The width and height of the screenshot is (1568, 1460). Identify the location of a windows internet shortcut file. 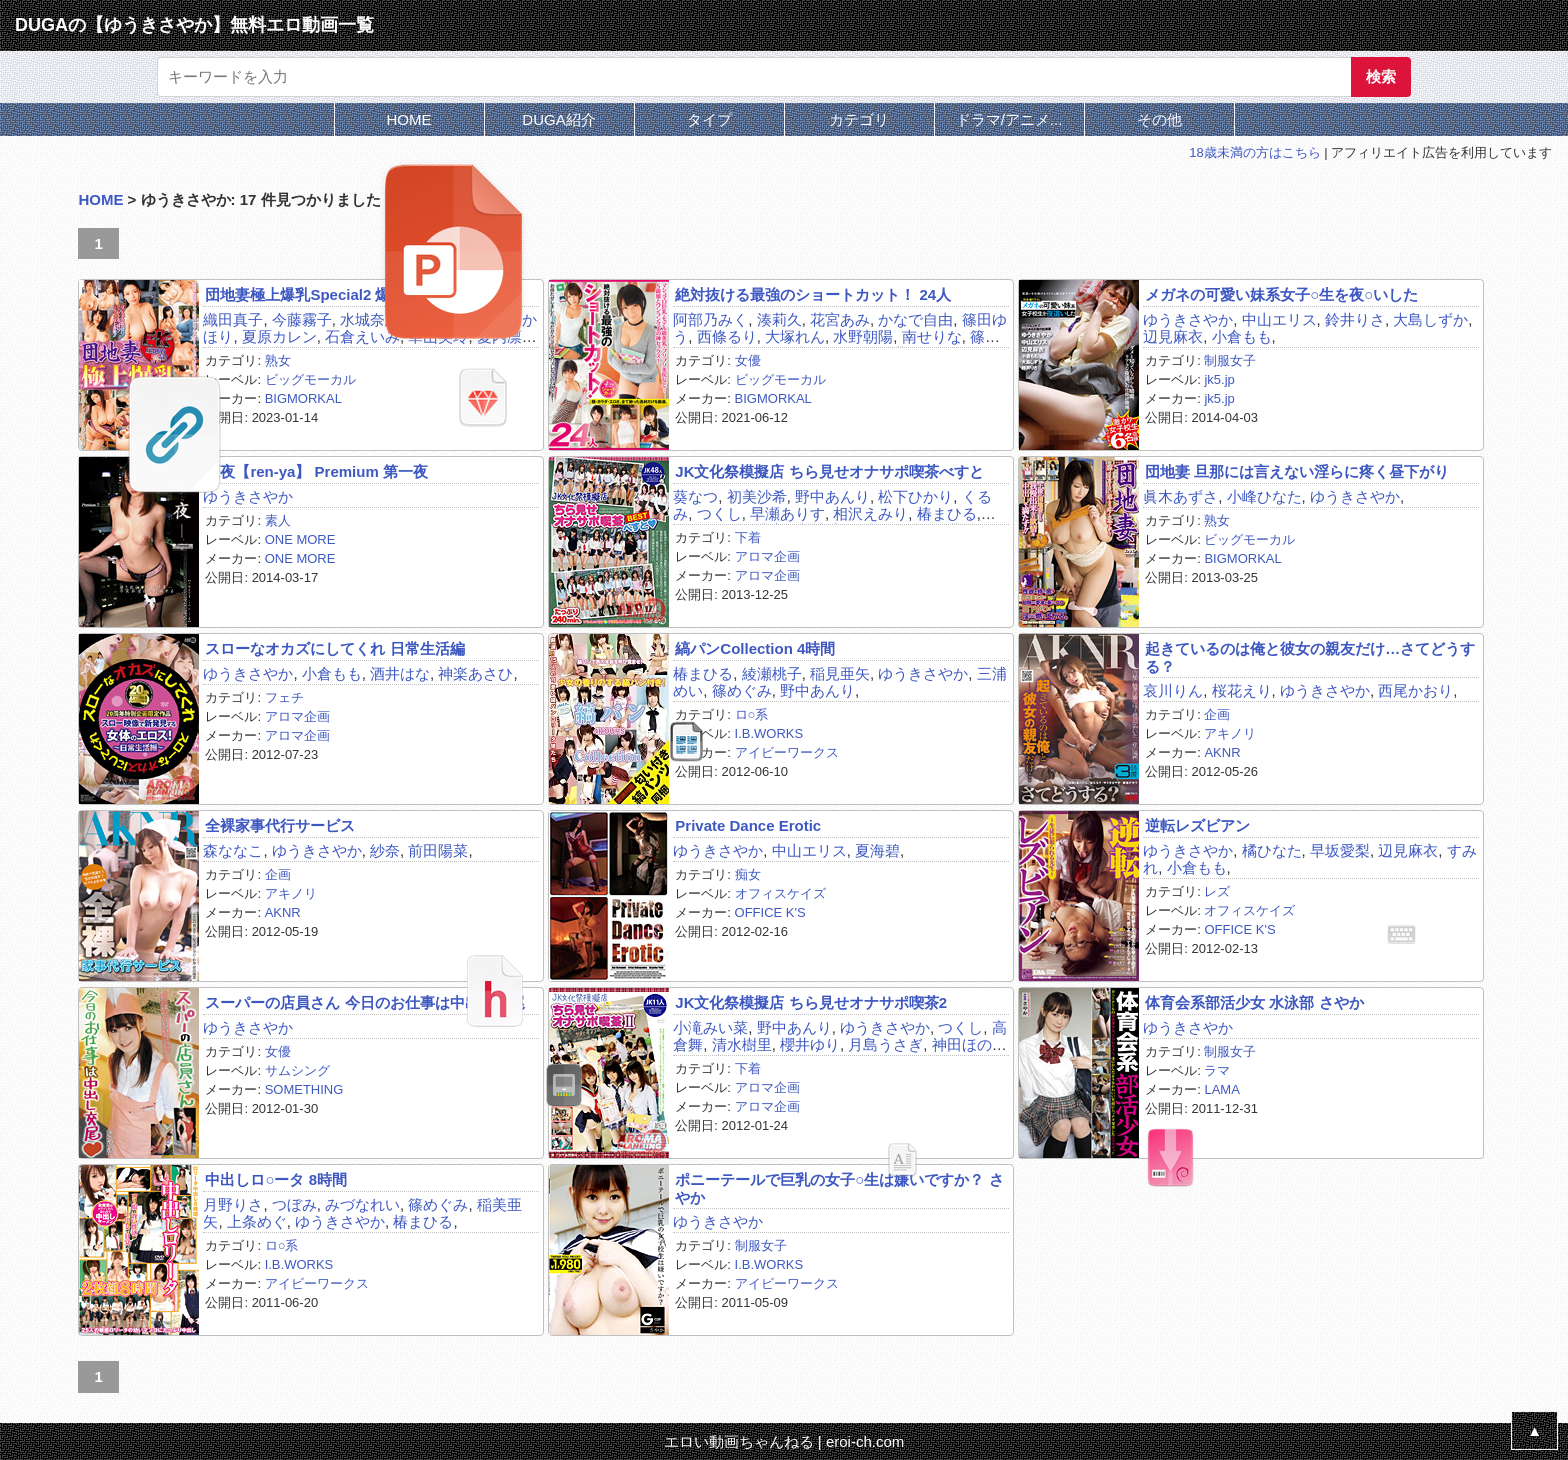
(174, 434).